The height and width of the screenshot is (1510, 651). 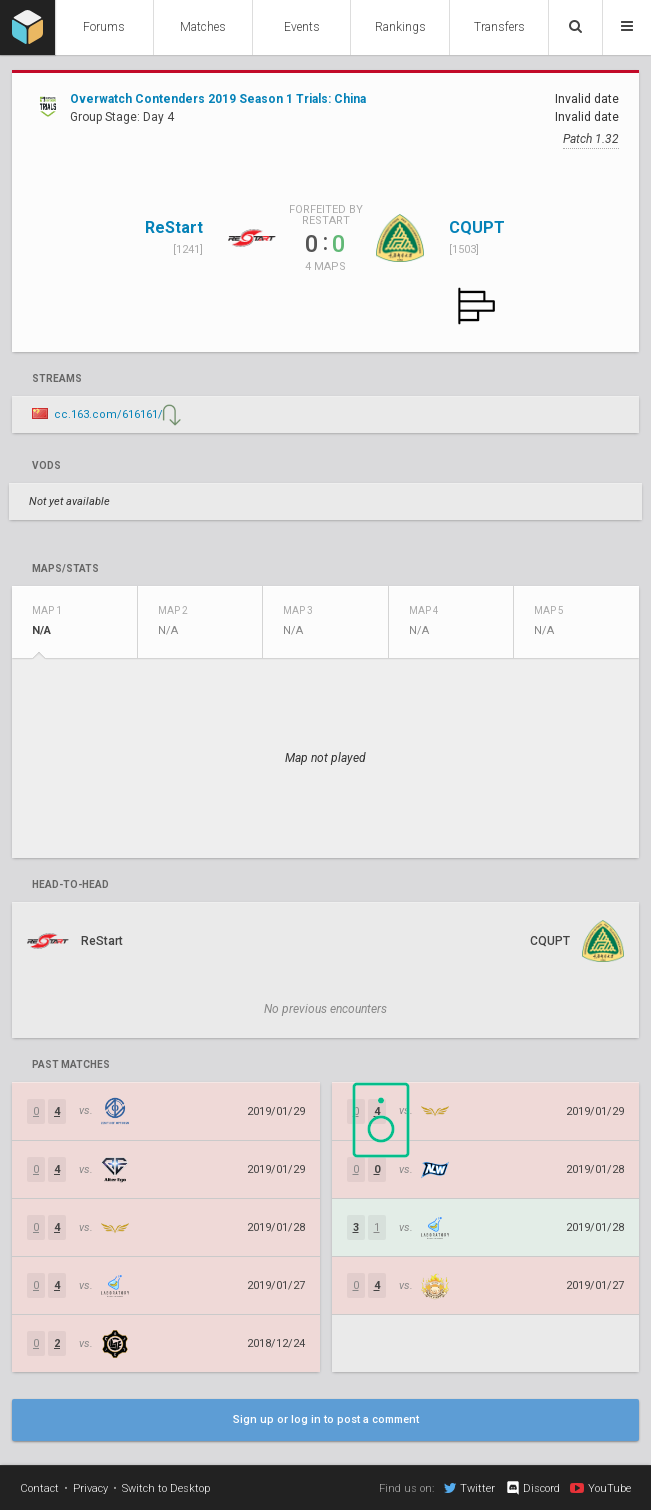 What do you see at coordinates (475, 306) in the screenshot?
I see `view horizontal bar chart` at bounding box center [475, 306].